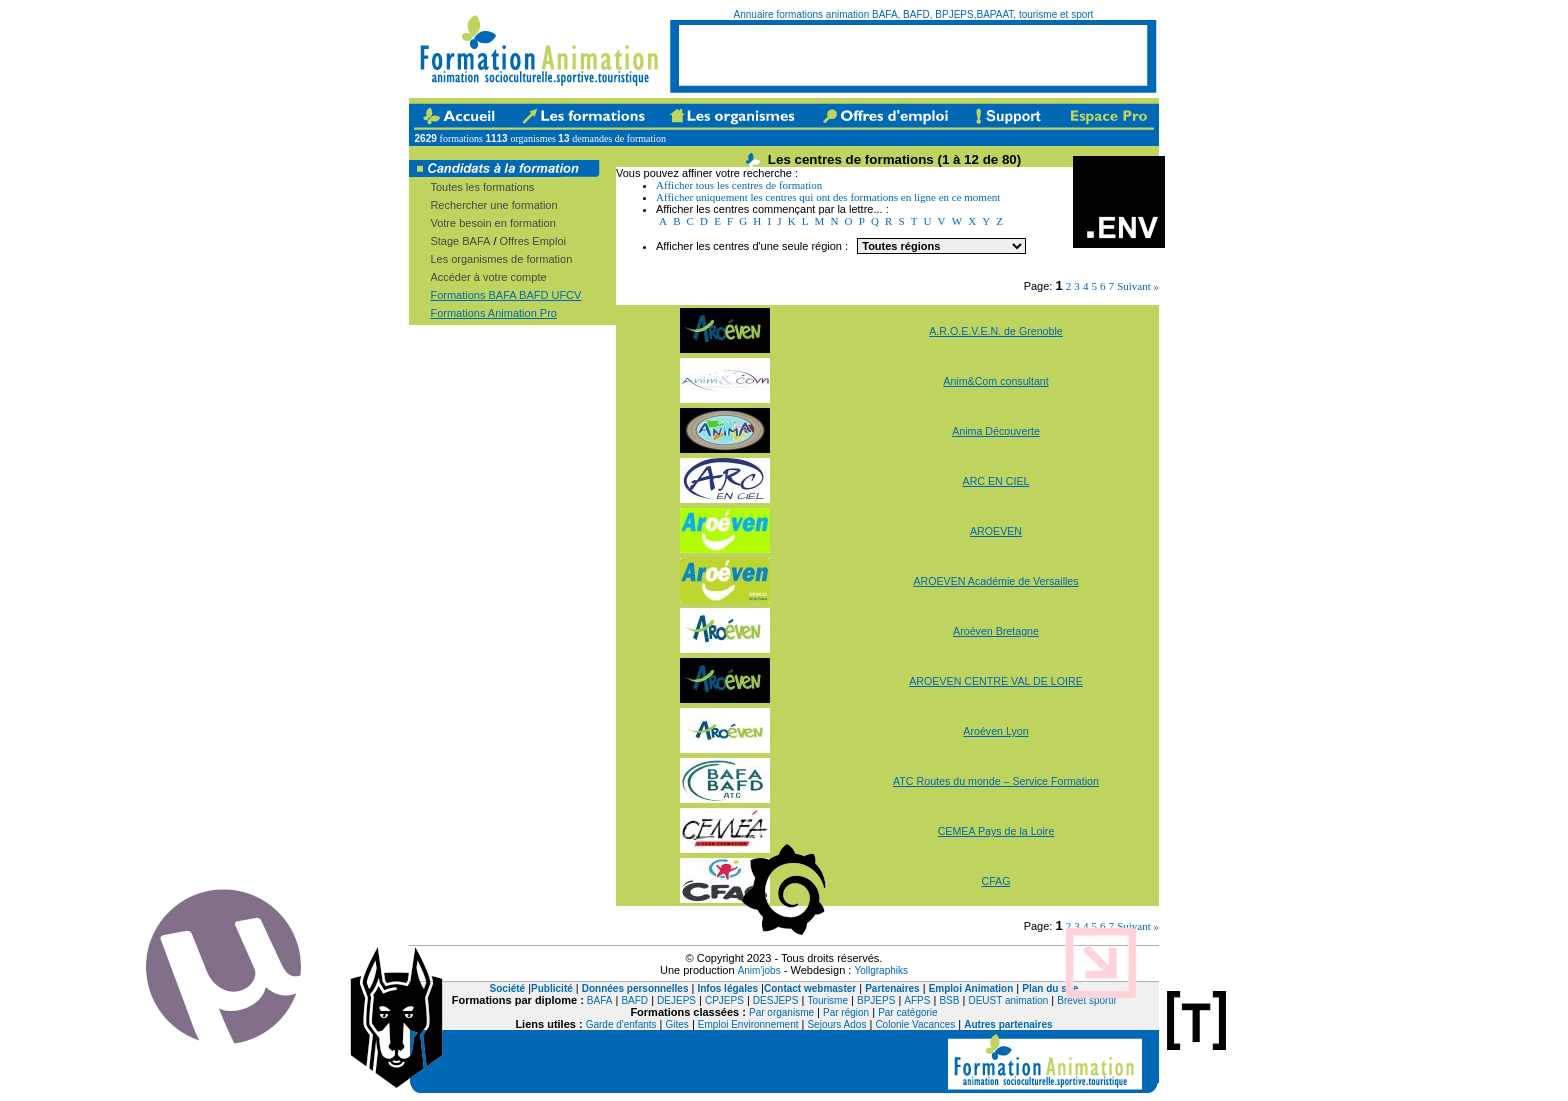 The width and height of the screenshot is (1568, 1101). I want to click on open µTorrent application, so click(223, 966).